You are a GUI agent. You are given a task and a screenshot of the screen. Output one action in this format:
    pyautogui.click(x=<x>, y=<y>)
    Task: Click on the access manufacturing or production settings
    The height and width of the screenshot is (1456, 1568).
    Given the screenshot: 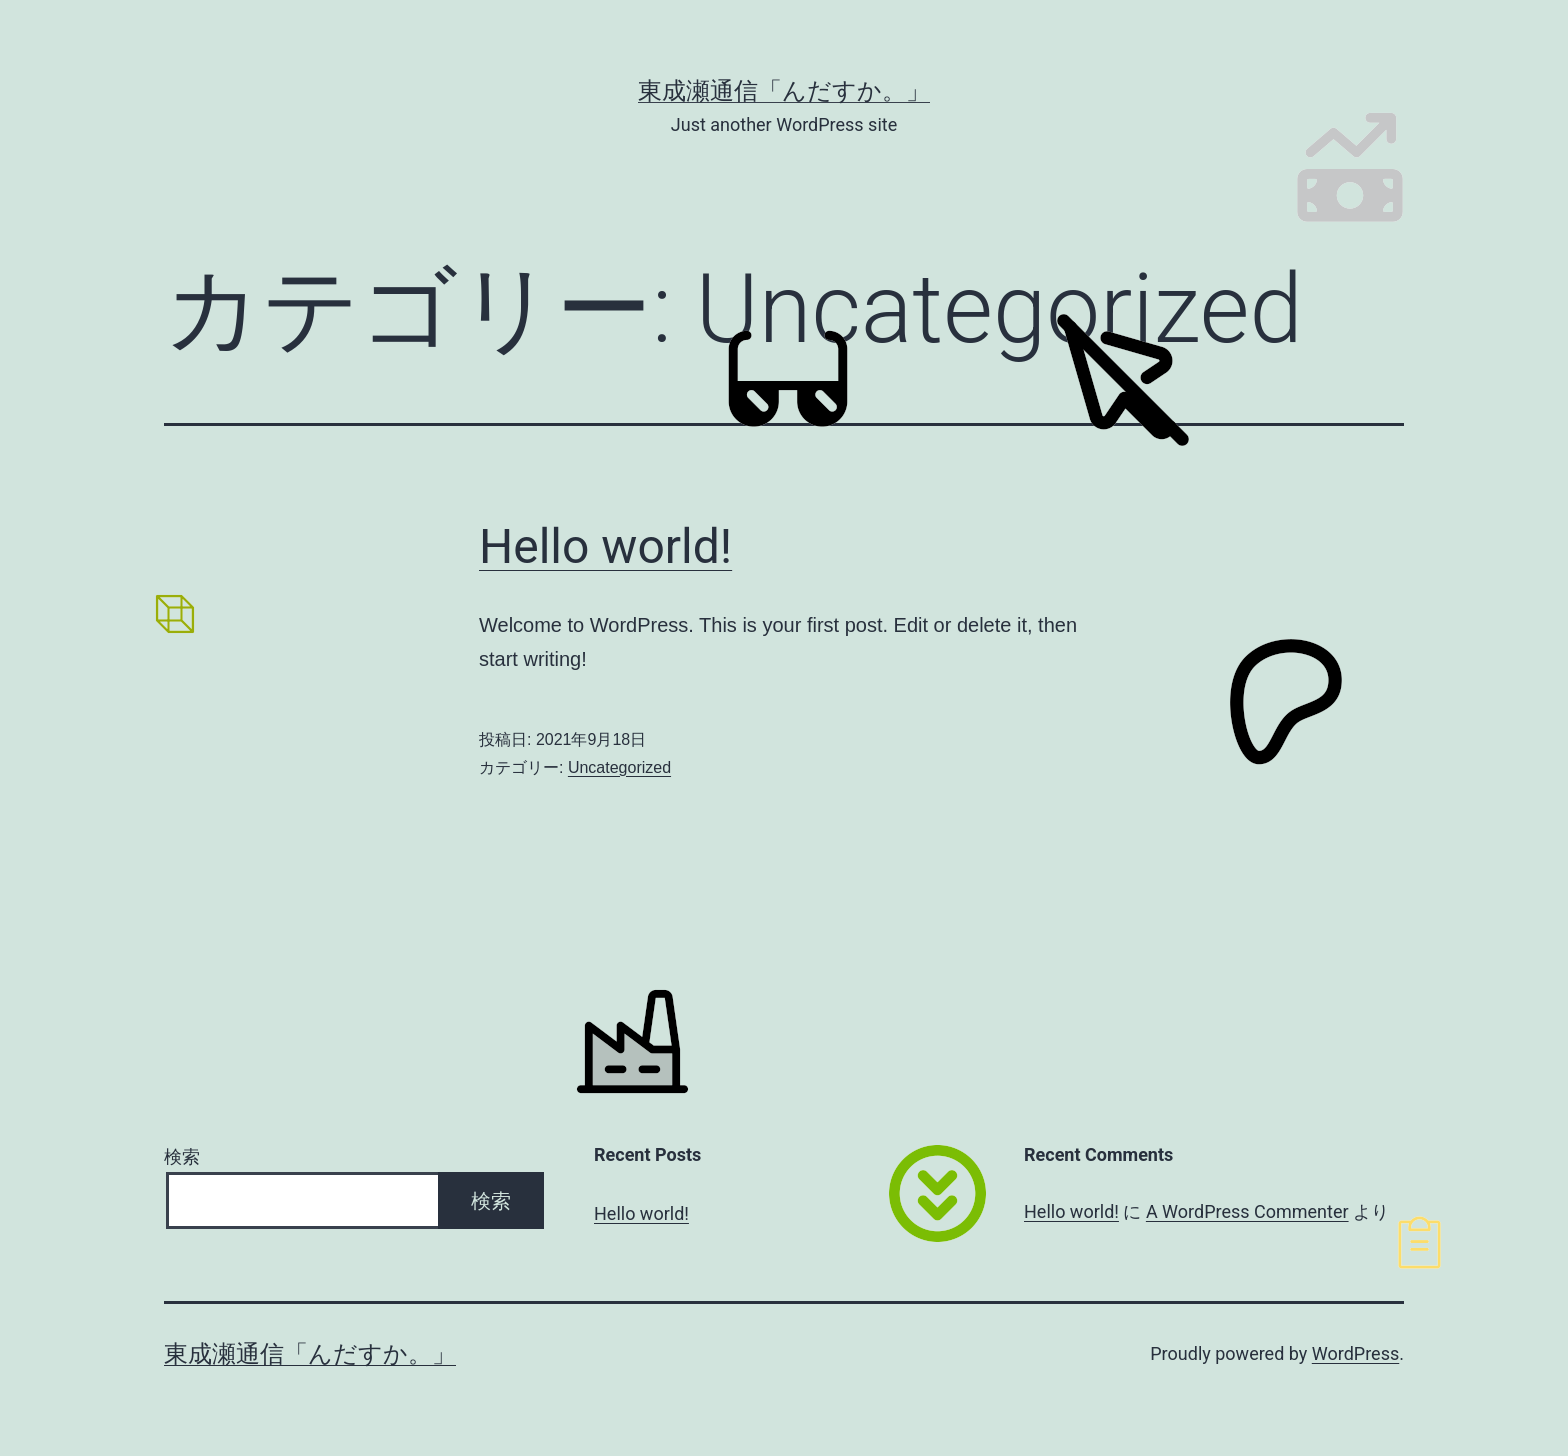 What is the action you would take?
    pyautogui.click(x=632, y=1045)
    